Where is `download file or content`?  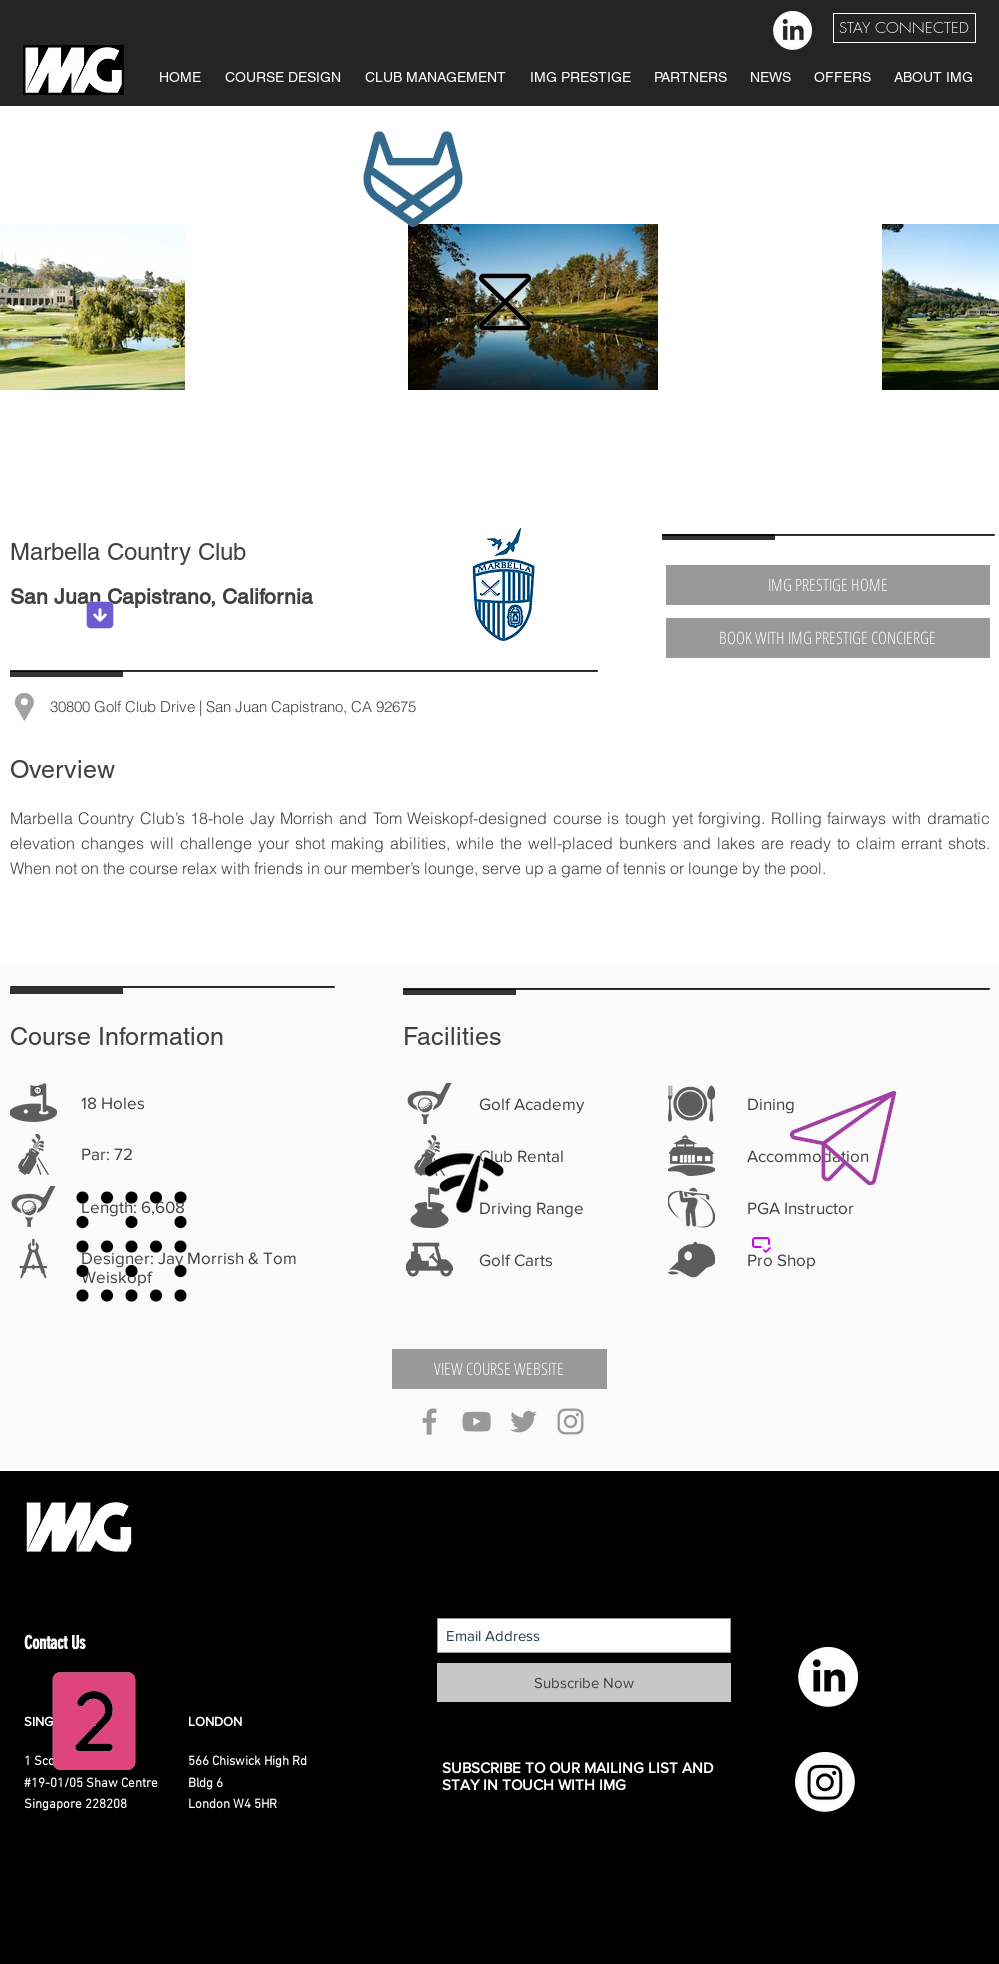
download file or content is located at coordinates (100, 615).